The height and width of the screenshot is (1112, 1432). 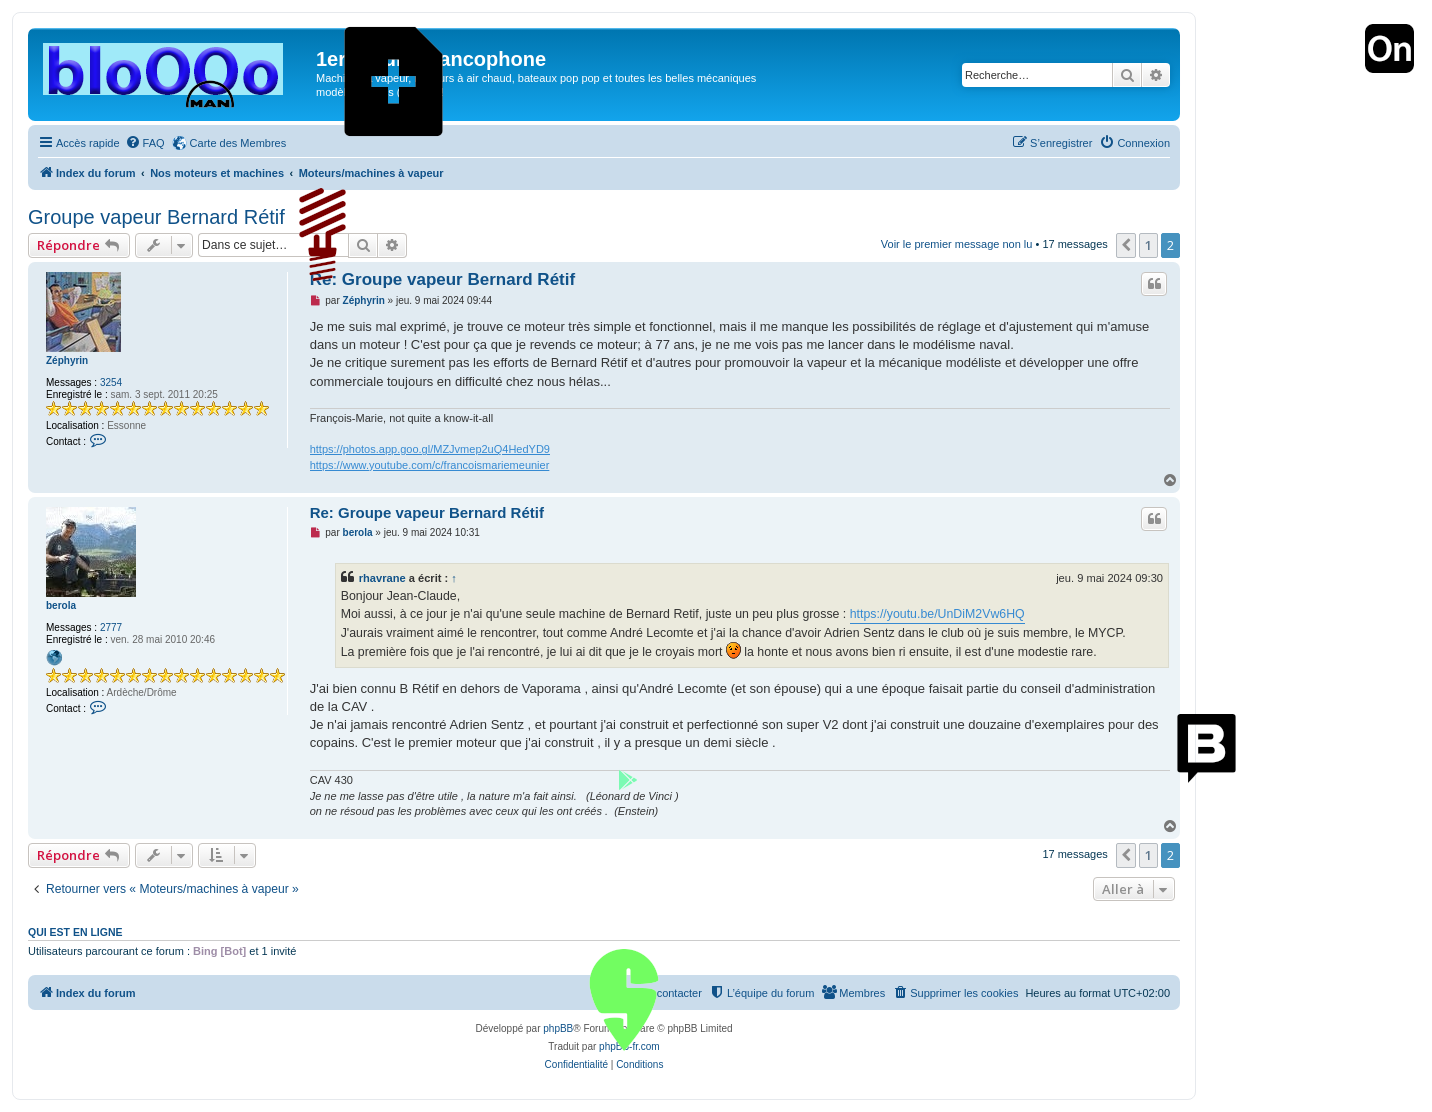 I want to click on MAN truck and bus company logo, so click(x=210, y=94).